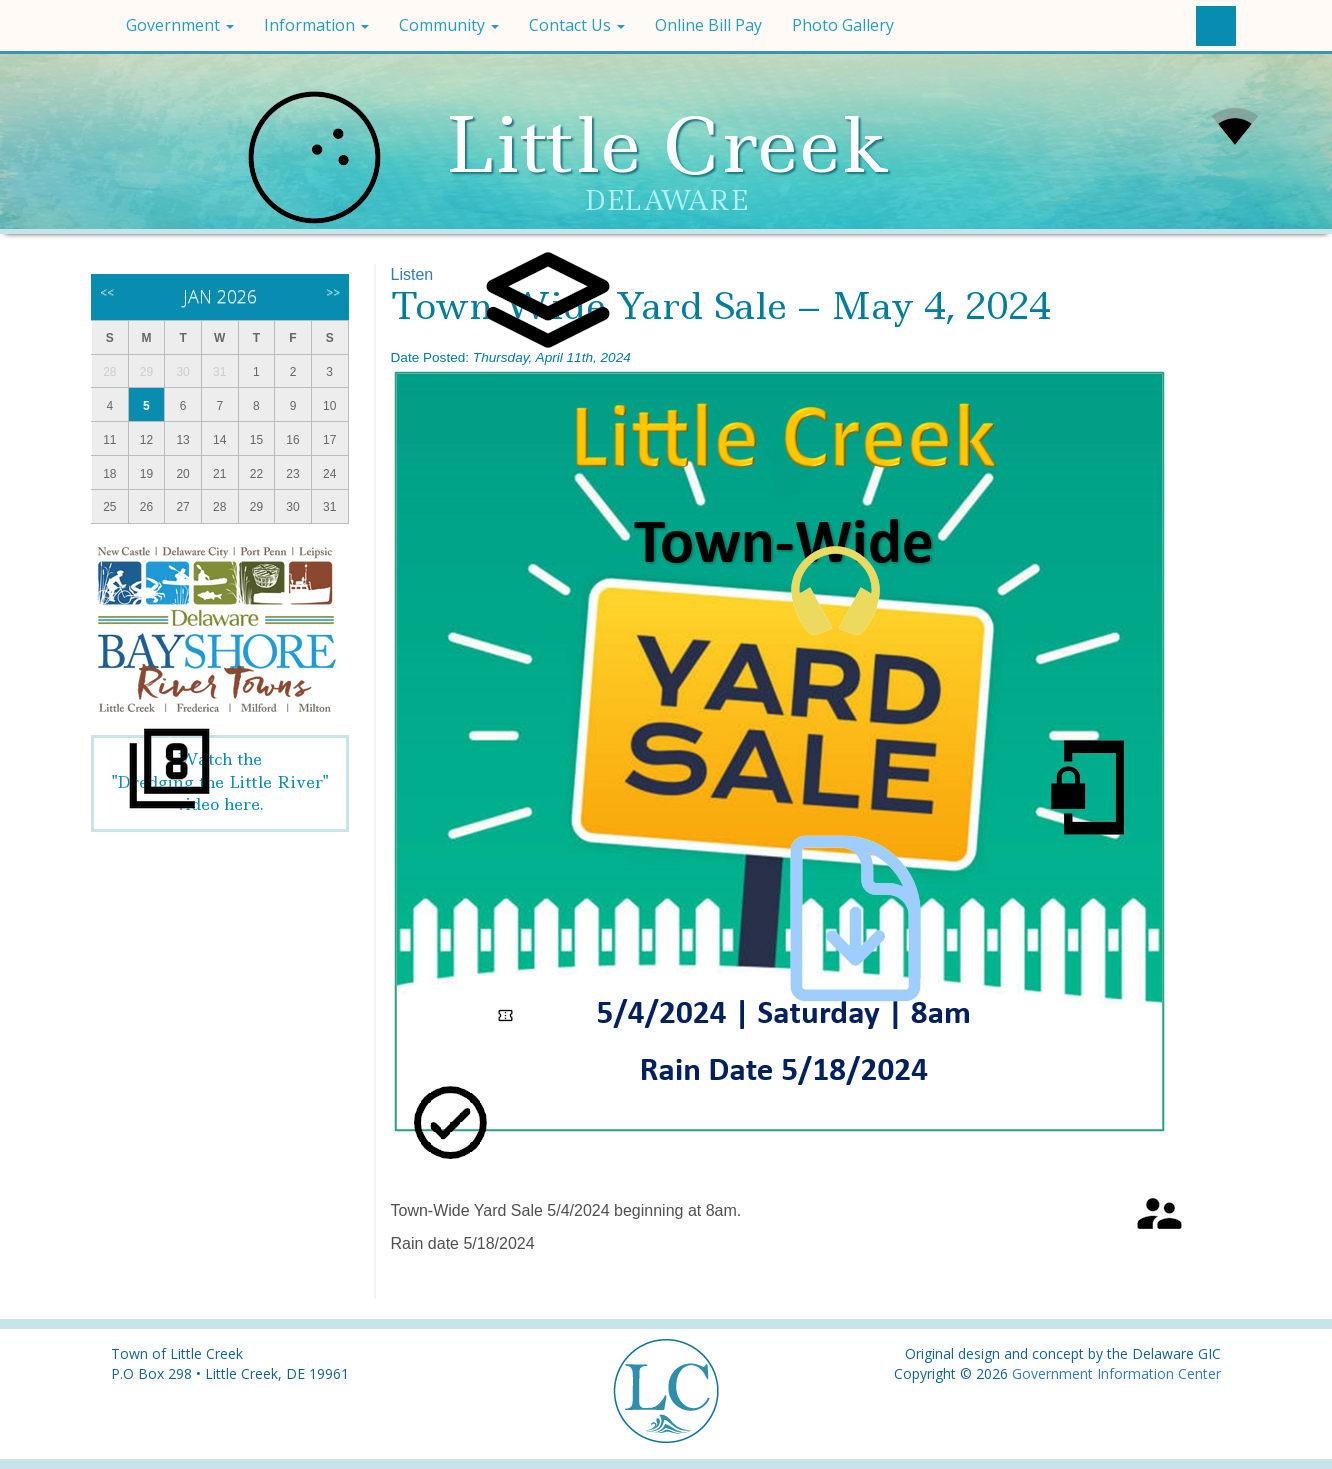 The width and height of the screenshot is (1332, 1469). Describe the element at coordinates (855, 918) in the screenshot. I see `download a document or file` at that location.